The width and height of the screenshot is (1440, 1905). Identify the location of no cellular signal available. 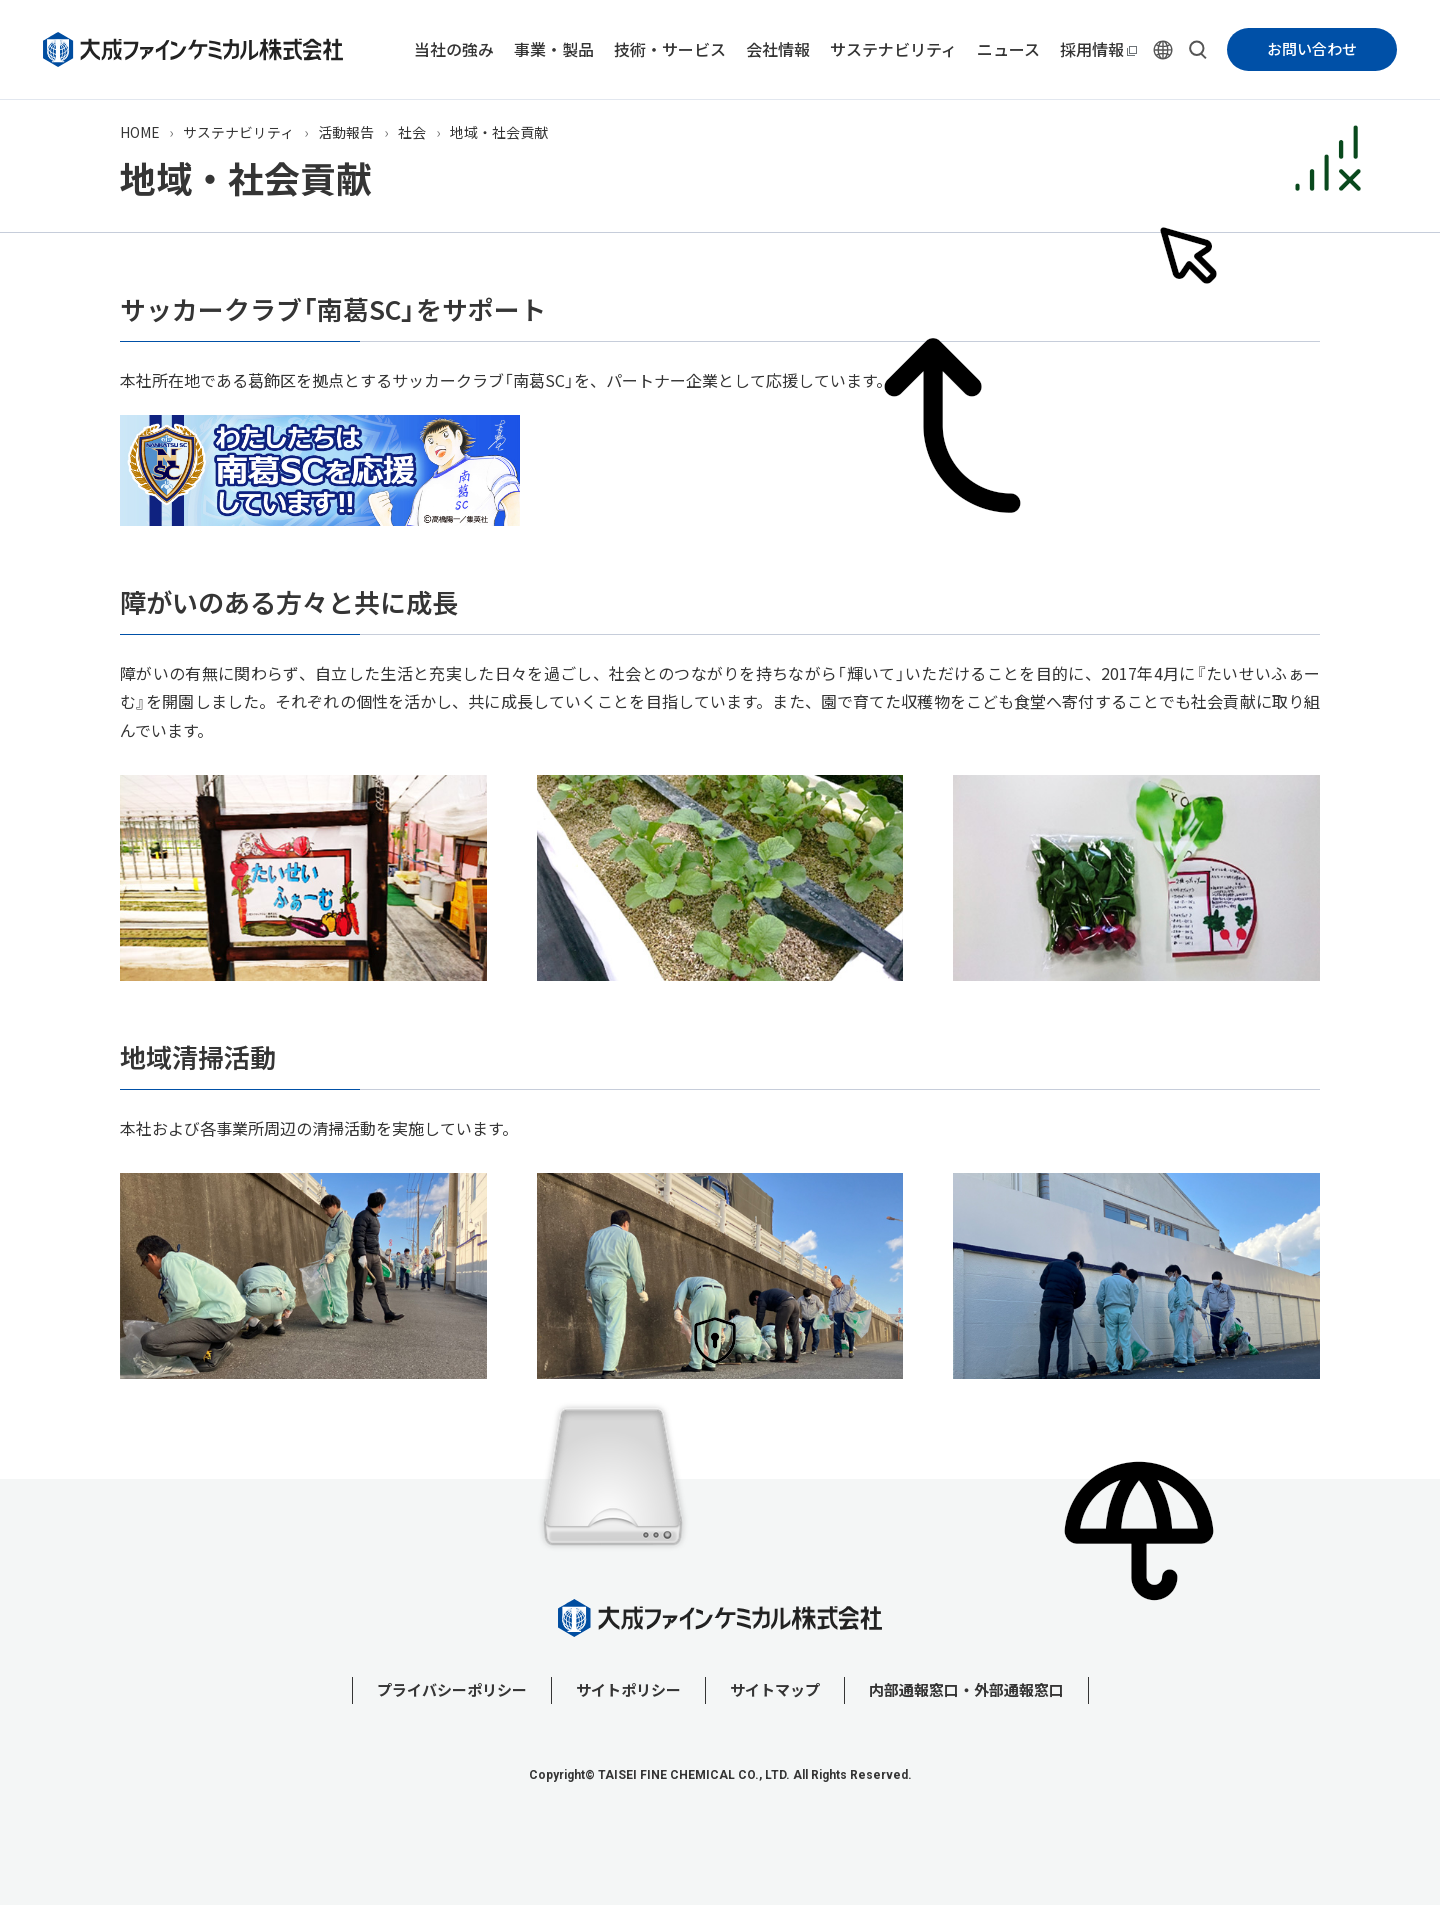
(1329, 162).